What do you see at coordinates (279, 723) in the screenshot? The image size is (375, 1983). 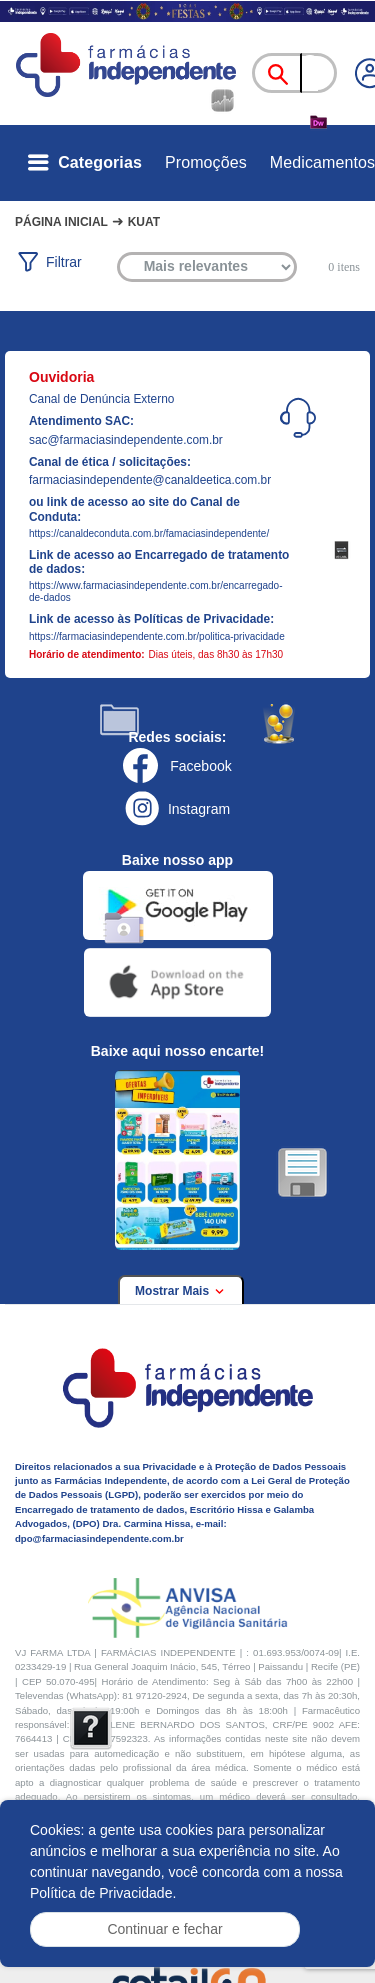 I see `access particle emitter effects library in iMovie` at bounding box center [279, 723].